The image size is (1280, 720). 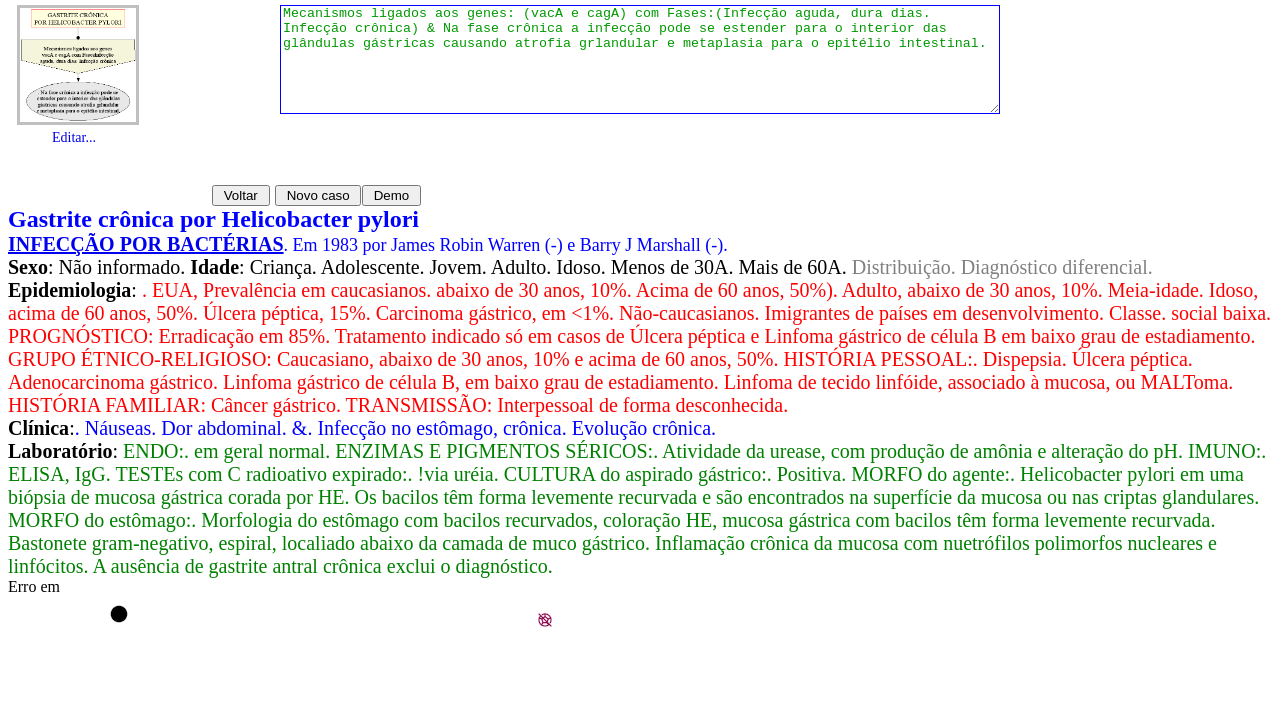 What do you see at coordinates (545, 620) in the screenshot?
I see `disable football/soccer notifications` at bounding box center [545, 620].